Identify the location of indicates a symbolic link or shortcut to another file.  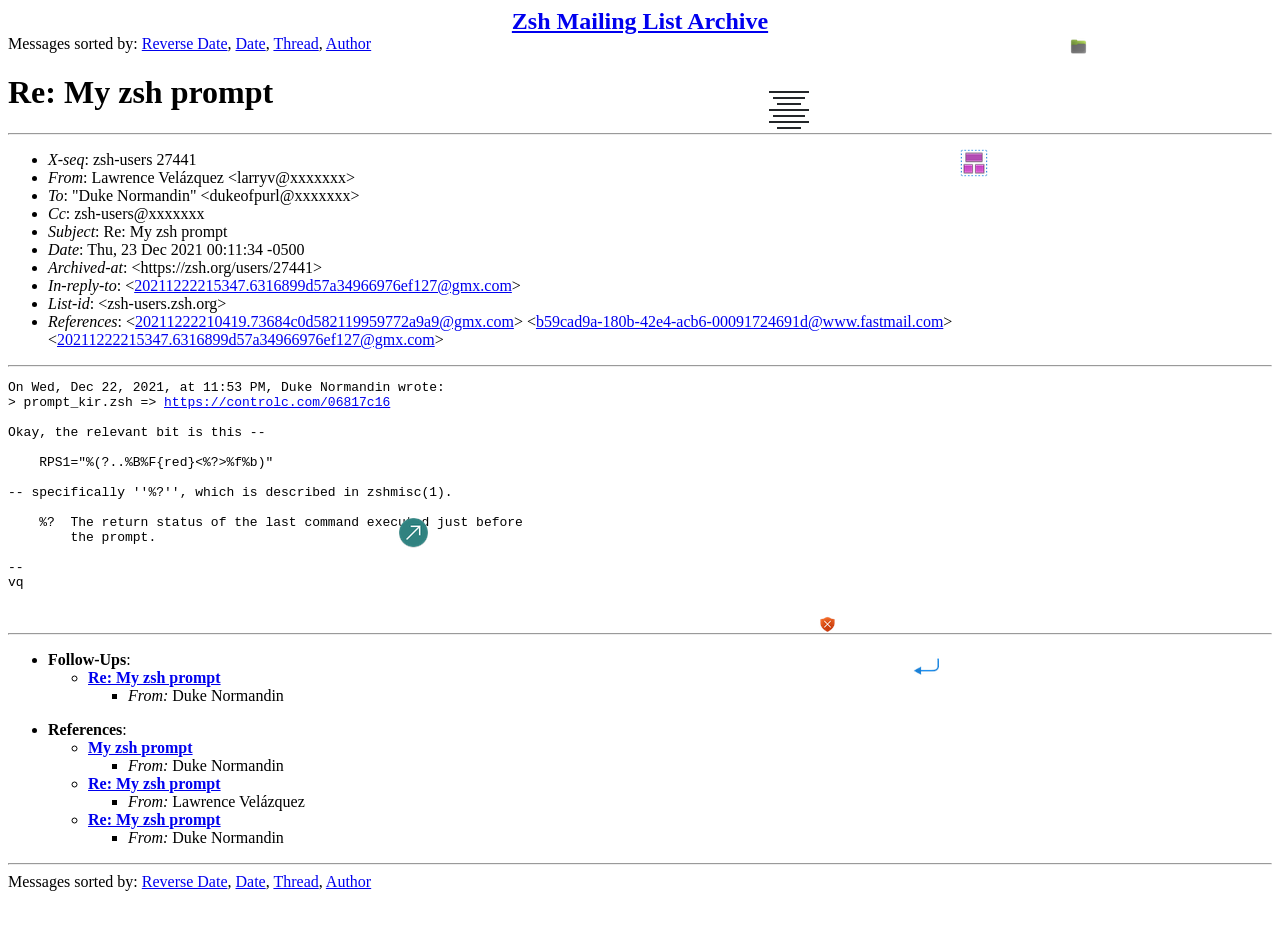
(413, 532).